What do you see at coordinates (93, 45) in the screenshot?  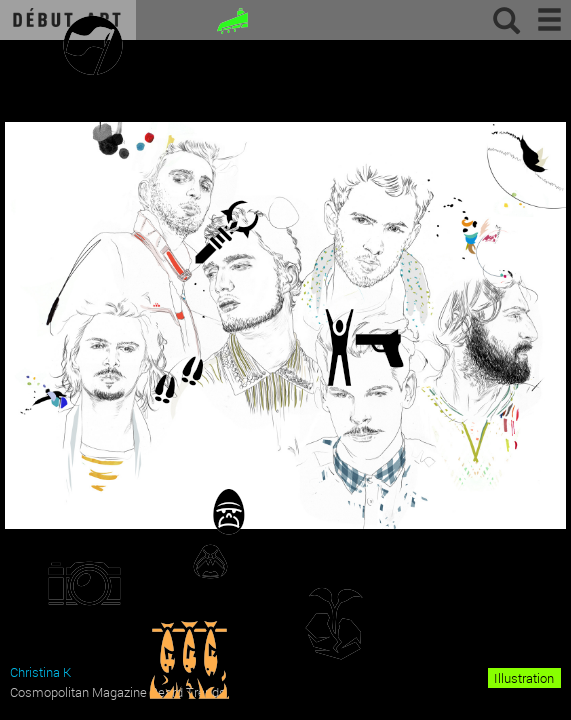 I see `flag or report content` at bounding box center [93, 45].